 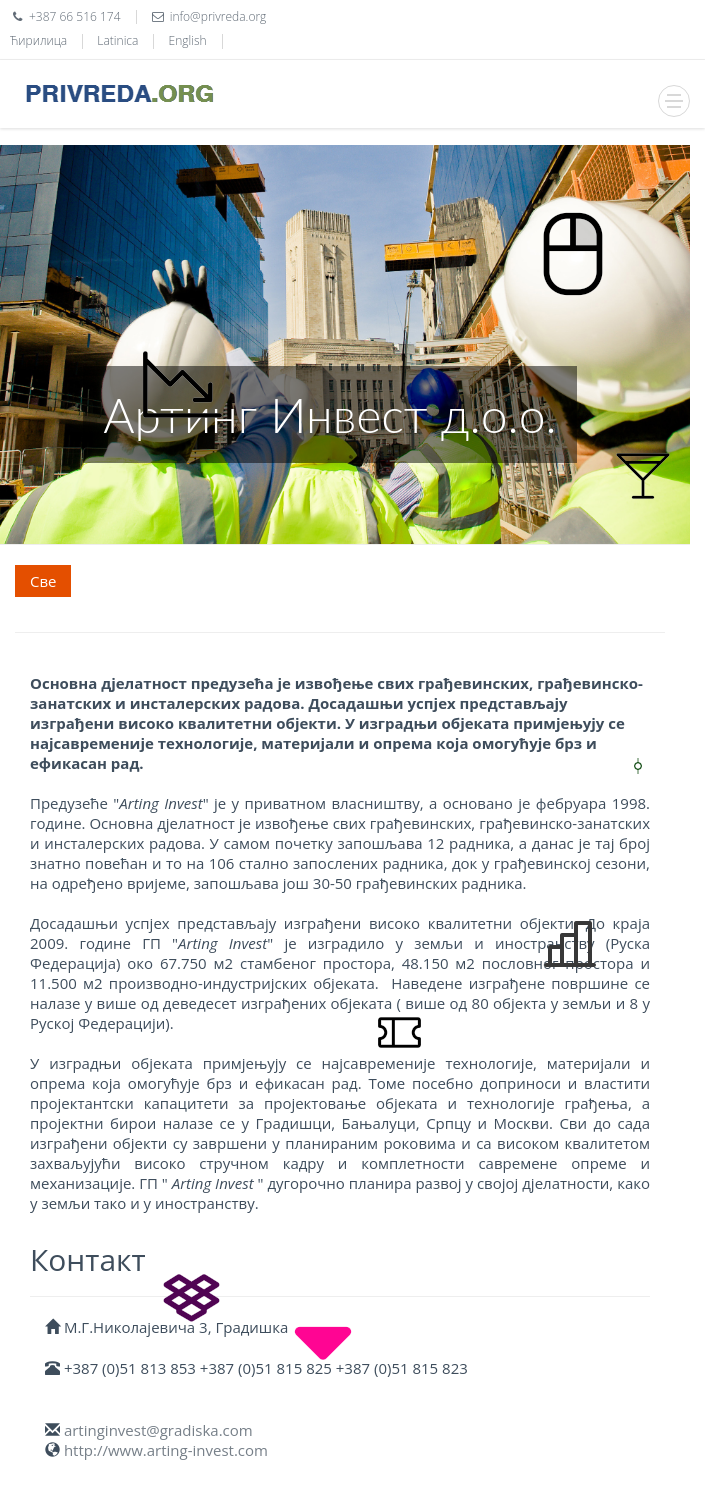 What do you see at coordinates (182, 384) in the screenshot?
I see `view declining metrics or trends` at bounding box center [182, 384].